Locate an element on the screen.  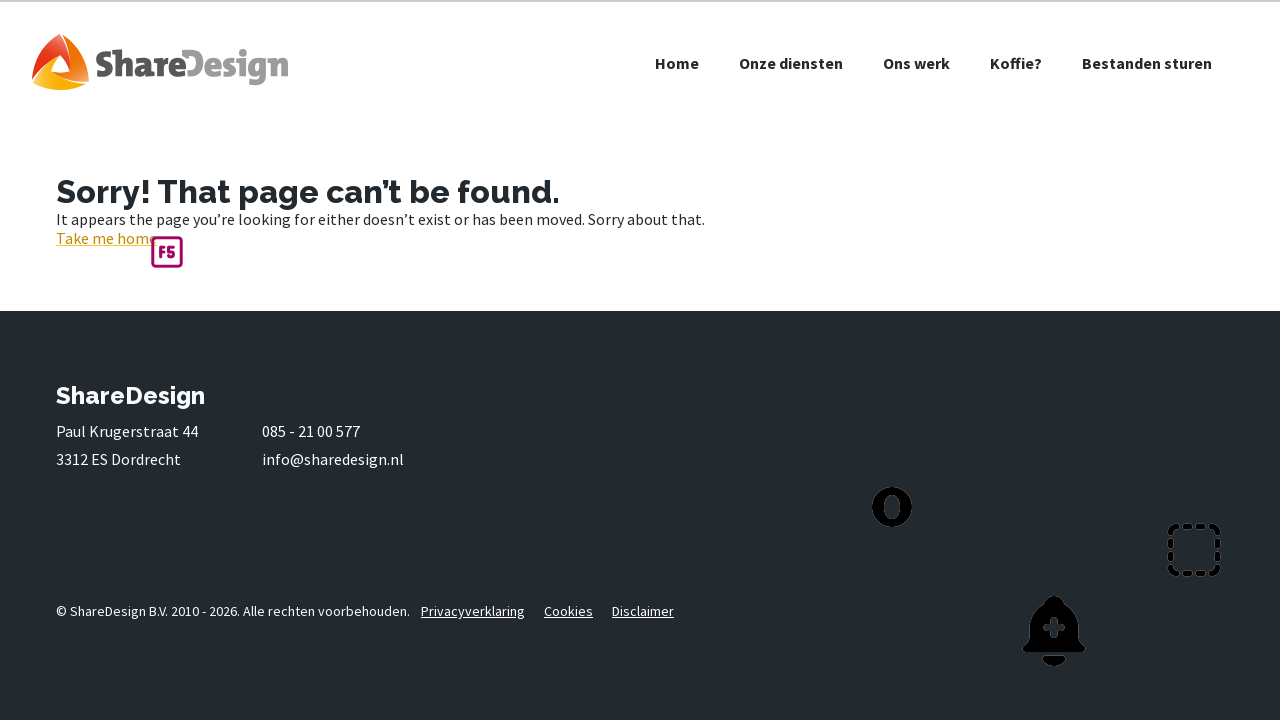
refresh or reload the current page is located at coordinates (167, 252).